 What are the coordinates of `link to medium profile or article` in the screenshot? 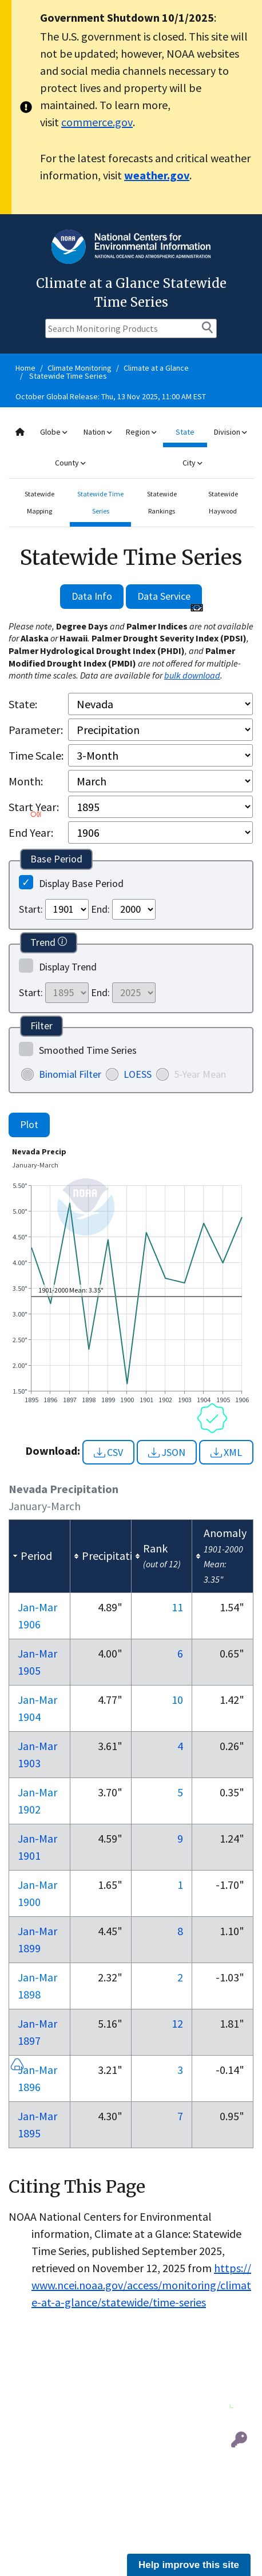 It's located at (35, 814).